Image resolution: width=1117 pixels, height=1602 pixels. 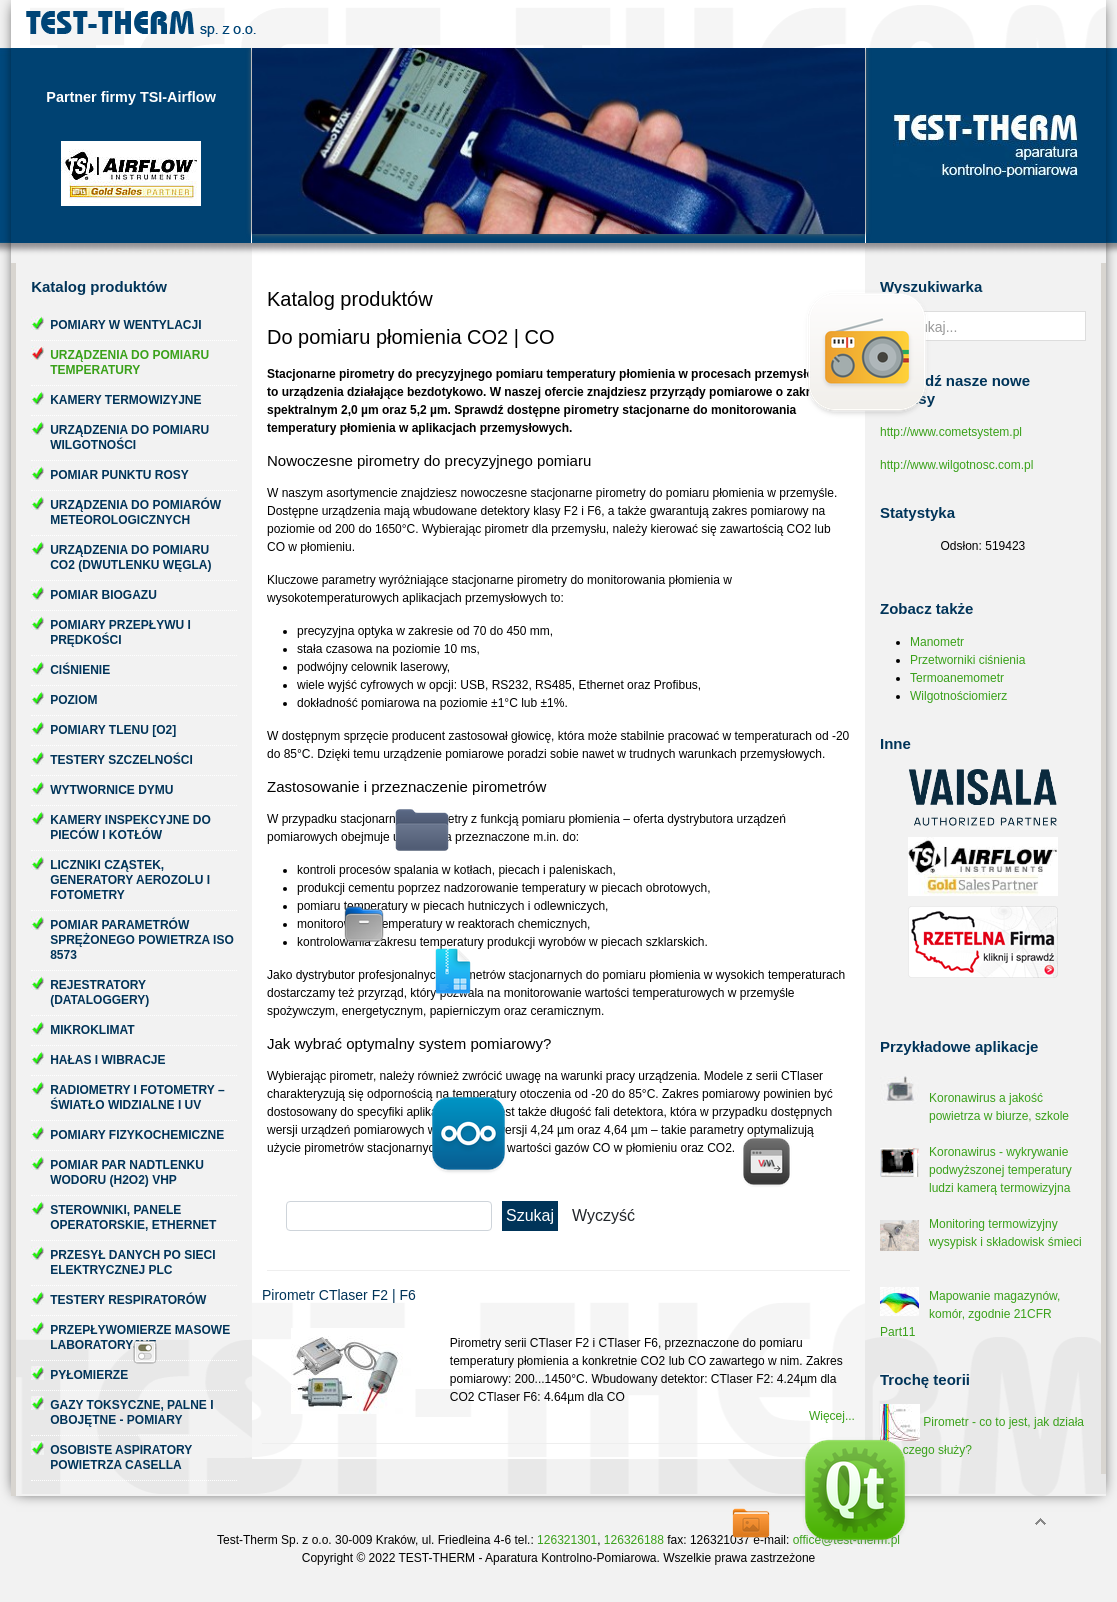 What do you see at coordinates (422, 830) in the screenshot?
I see `open folder containing files or documents` at bounding box center [422, 830].